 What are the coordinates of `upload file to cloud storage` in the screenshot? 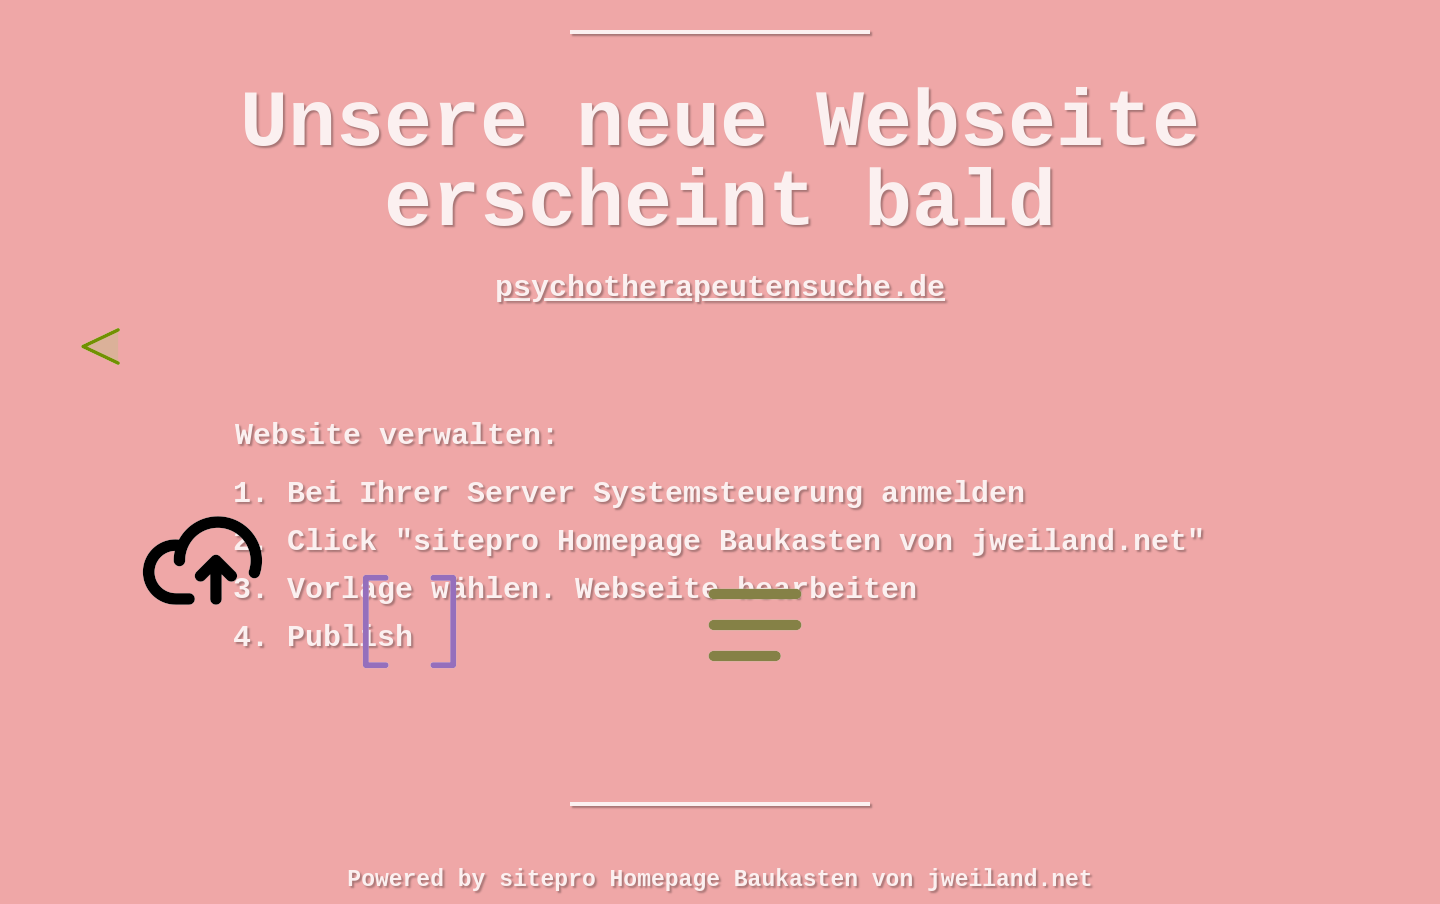 It's located at (202, 560).